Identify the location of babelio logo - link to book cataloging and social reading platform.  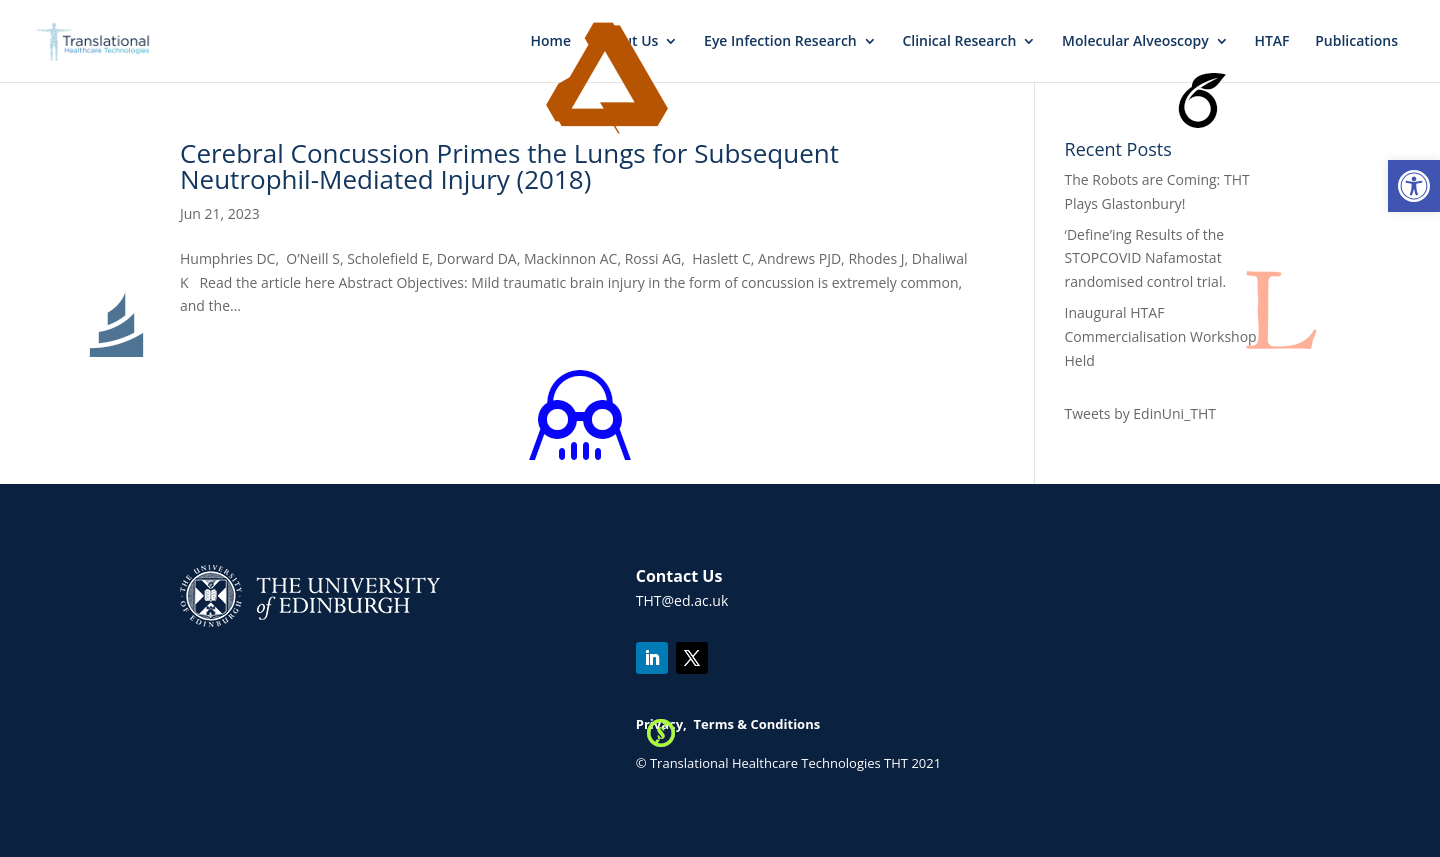
(116, 324).